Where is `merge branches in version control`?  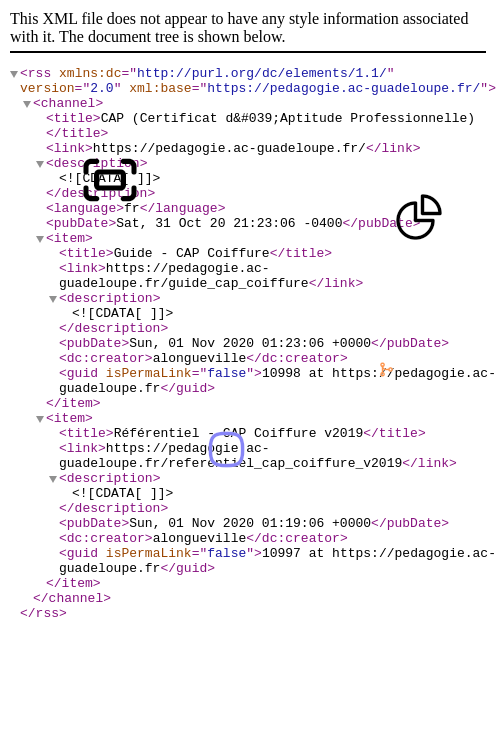
merge branches in version control is located at coordinates (386, 369).